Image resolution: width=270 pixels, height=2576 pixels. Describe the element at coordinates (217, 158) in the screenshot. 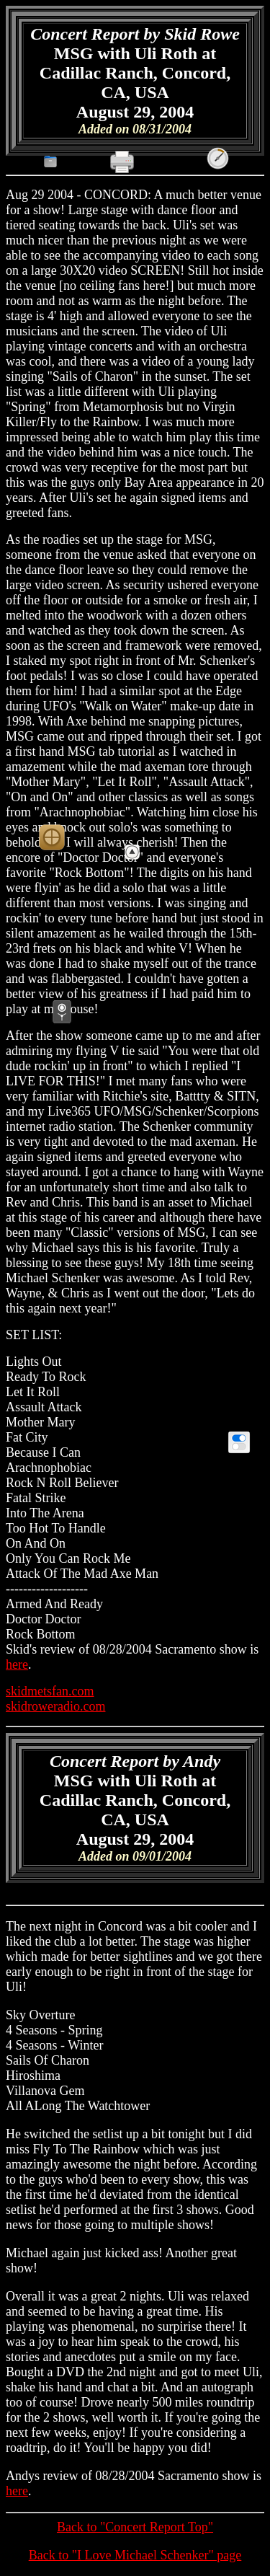

I see `open sysprof system profiler application` at that location.